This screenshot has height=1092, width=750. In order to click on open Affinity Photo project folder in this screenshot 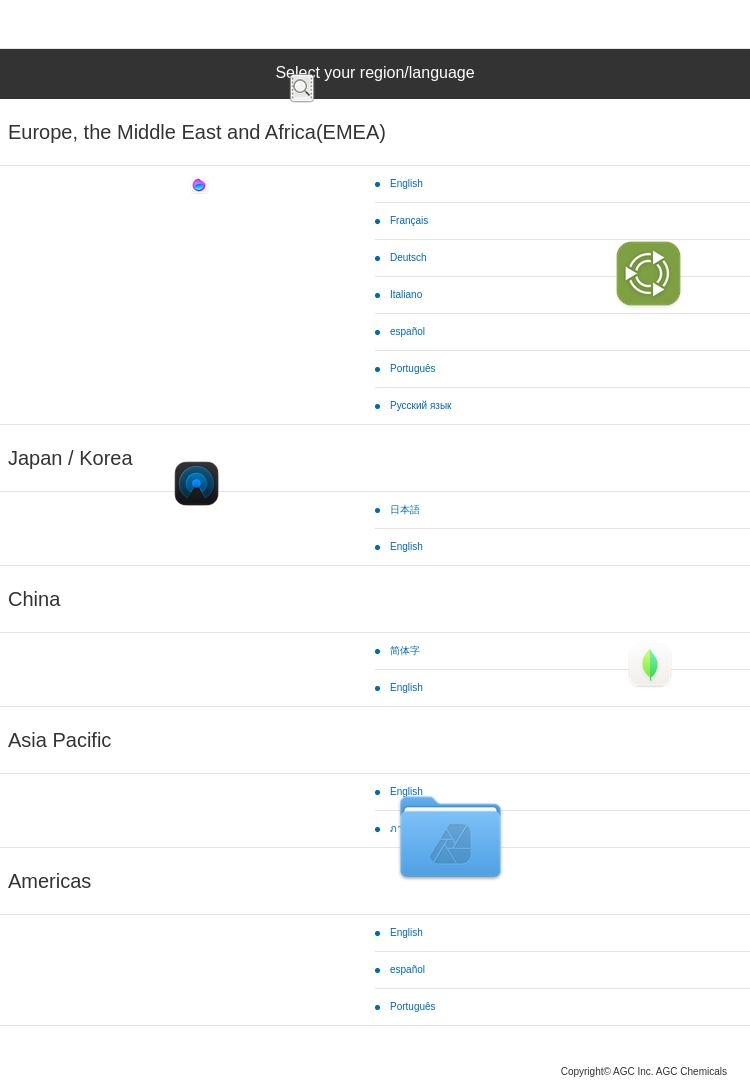, I will do `click(450, 836)`.